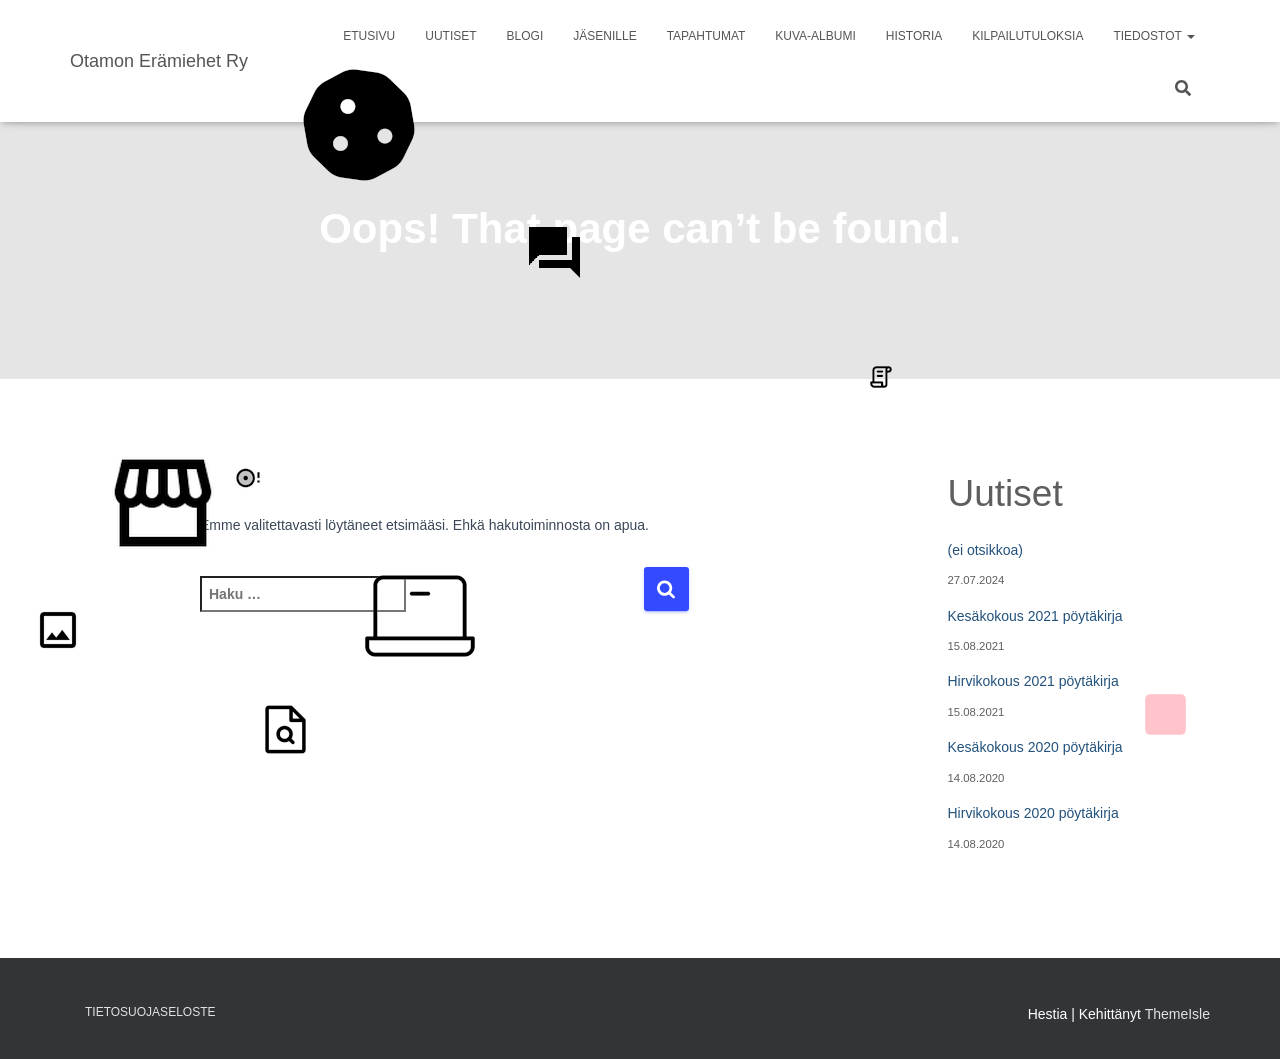 The height and width of the screenshot is (1059, 1280). I want to click on indicates storage disc is full, so click(248, 478).